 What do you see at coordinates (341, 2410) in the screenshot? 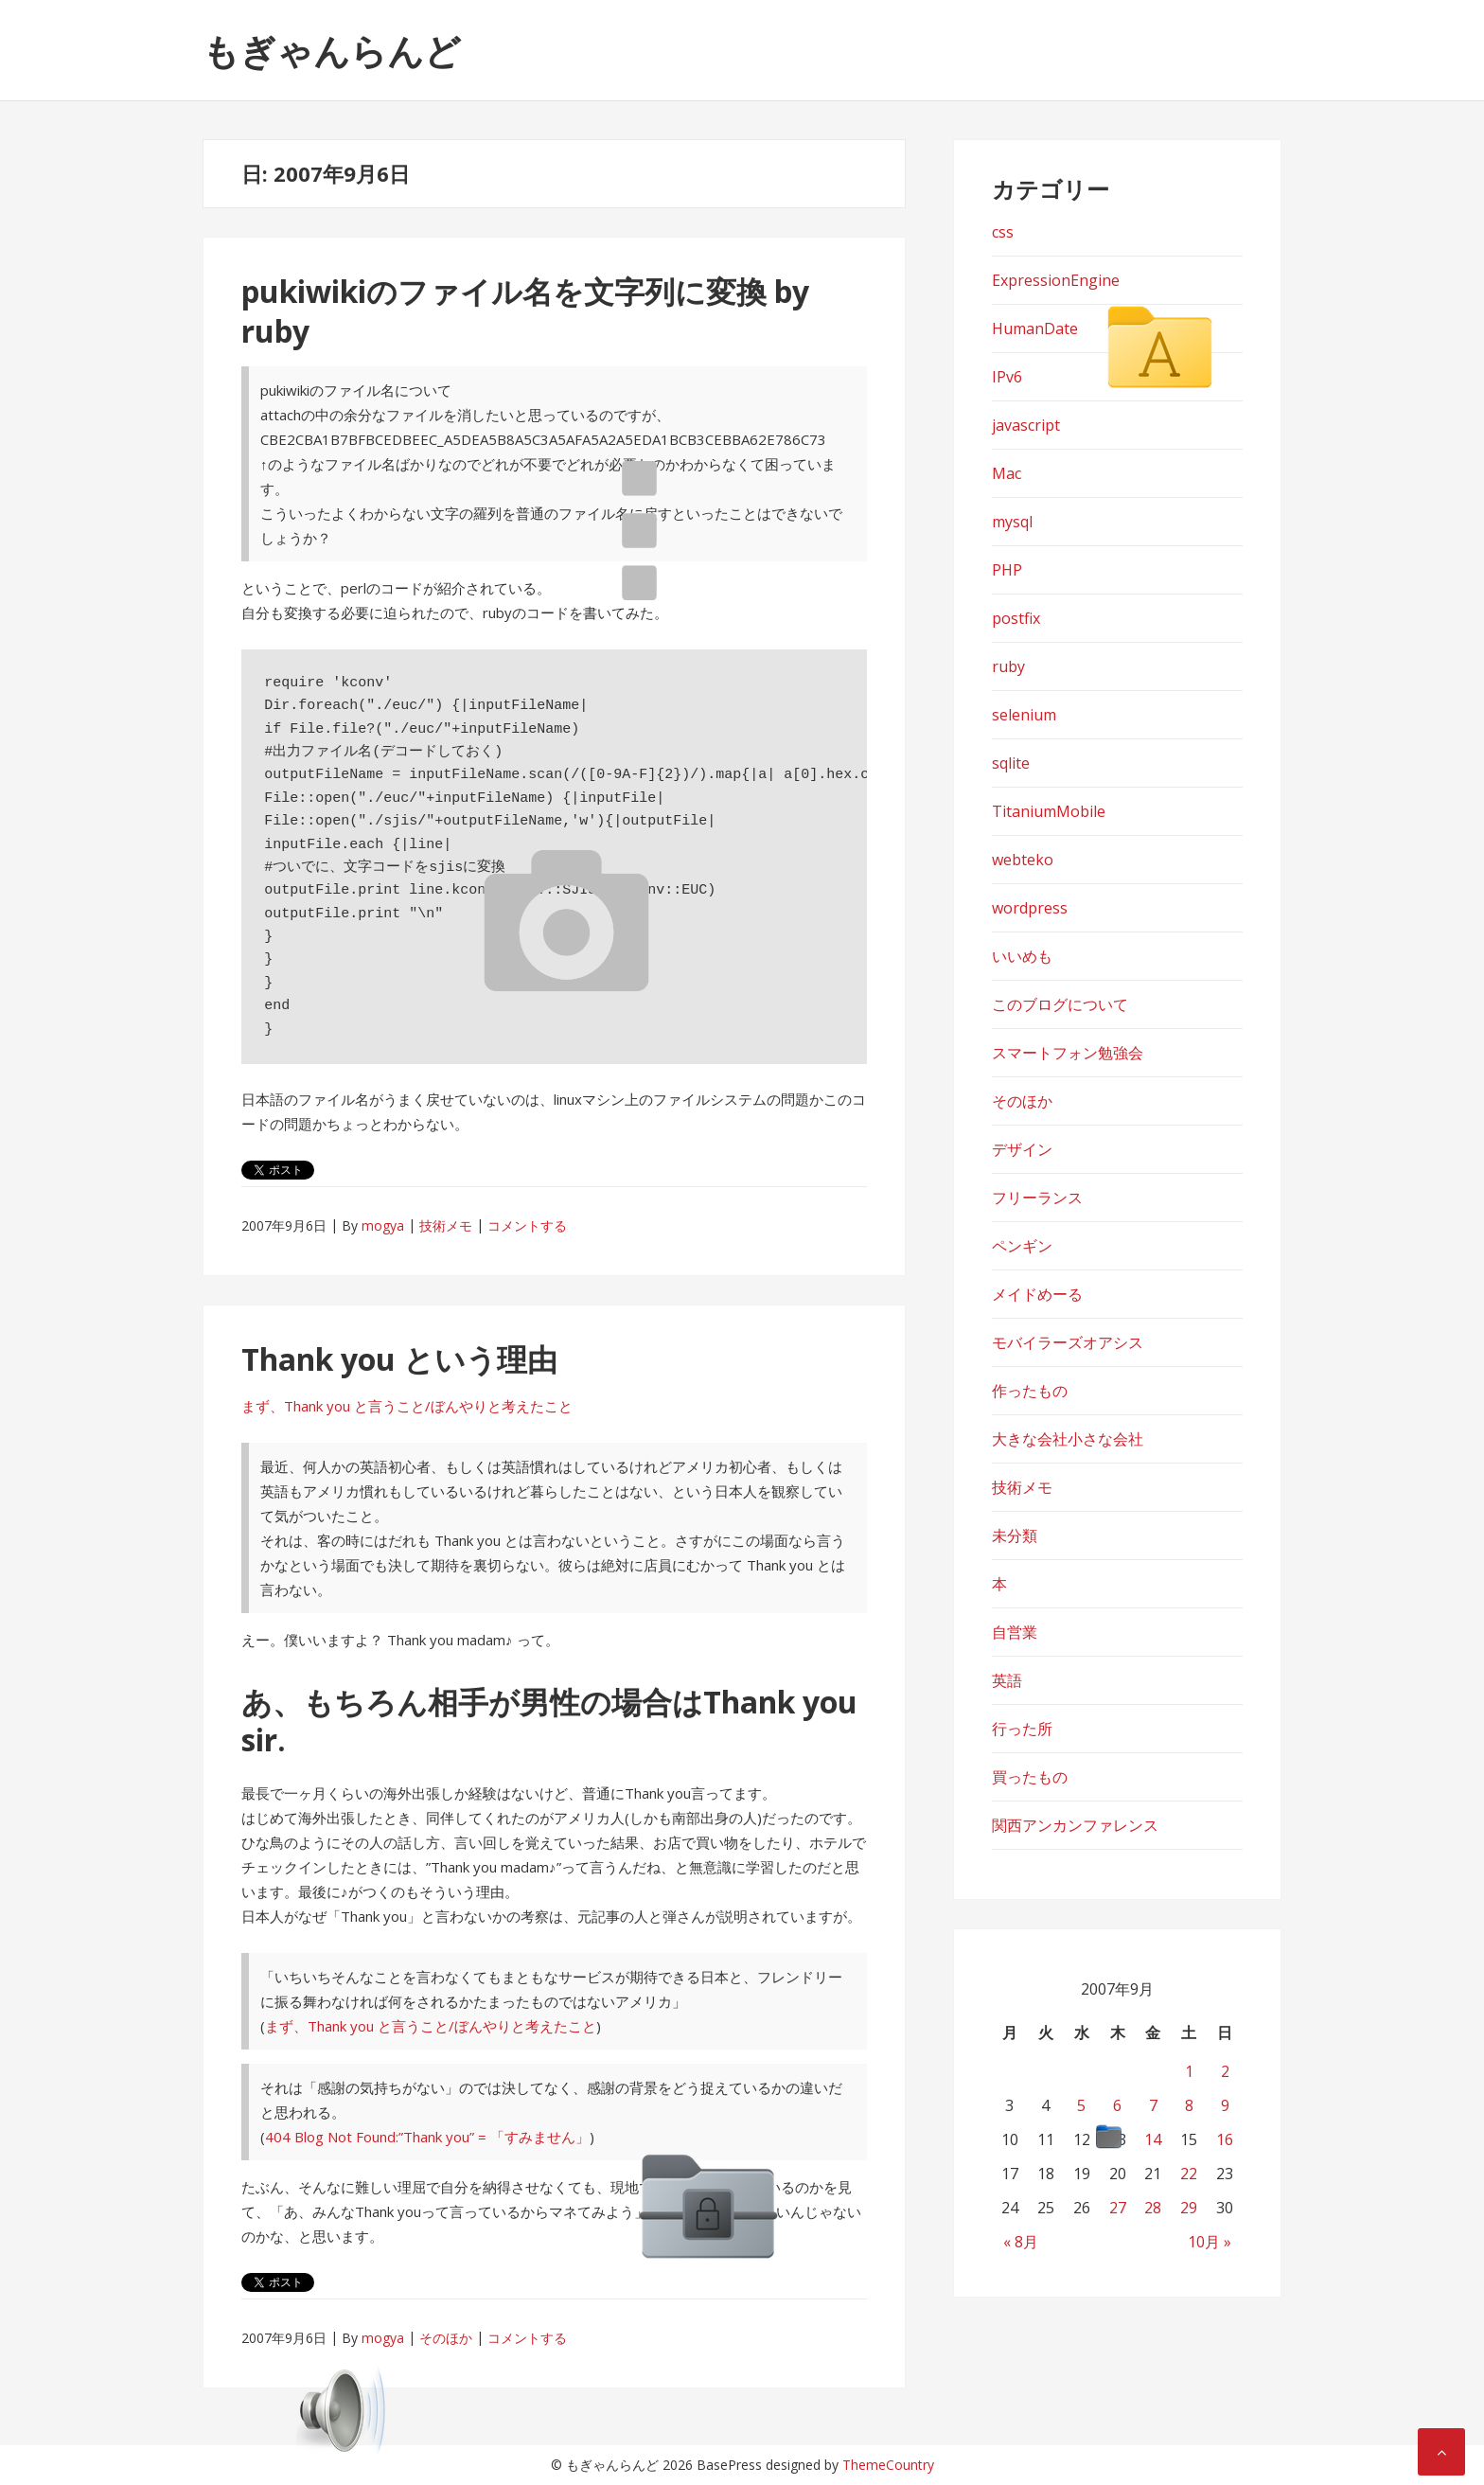
I see `volume is set to high` at bounding box center [341, 2410].